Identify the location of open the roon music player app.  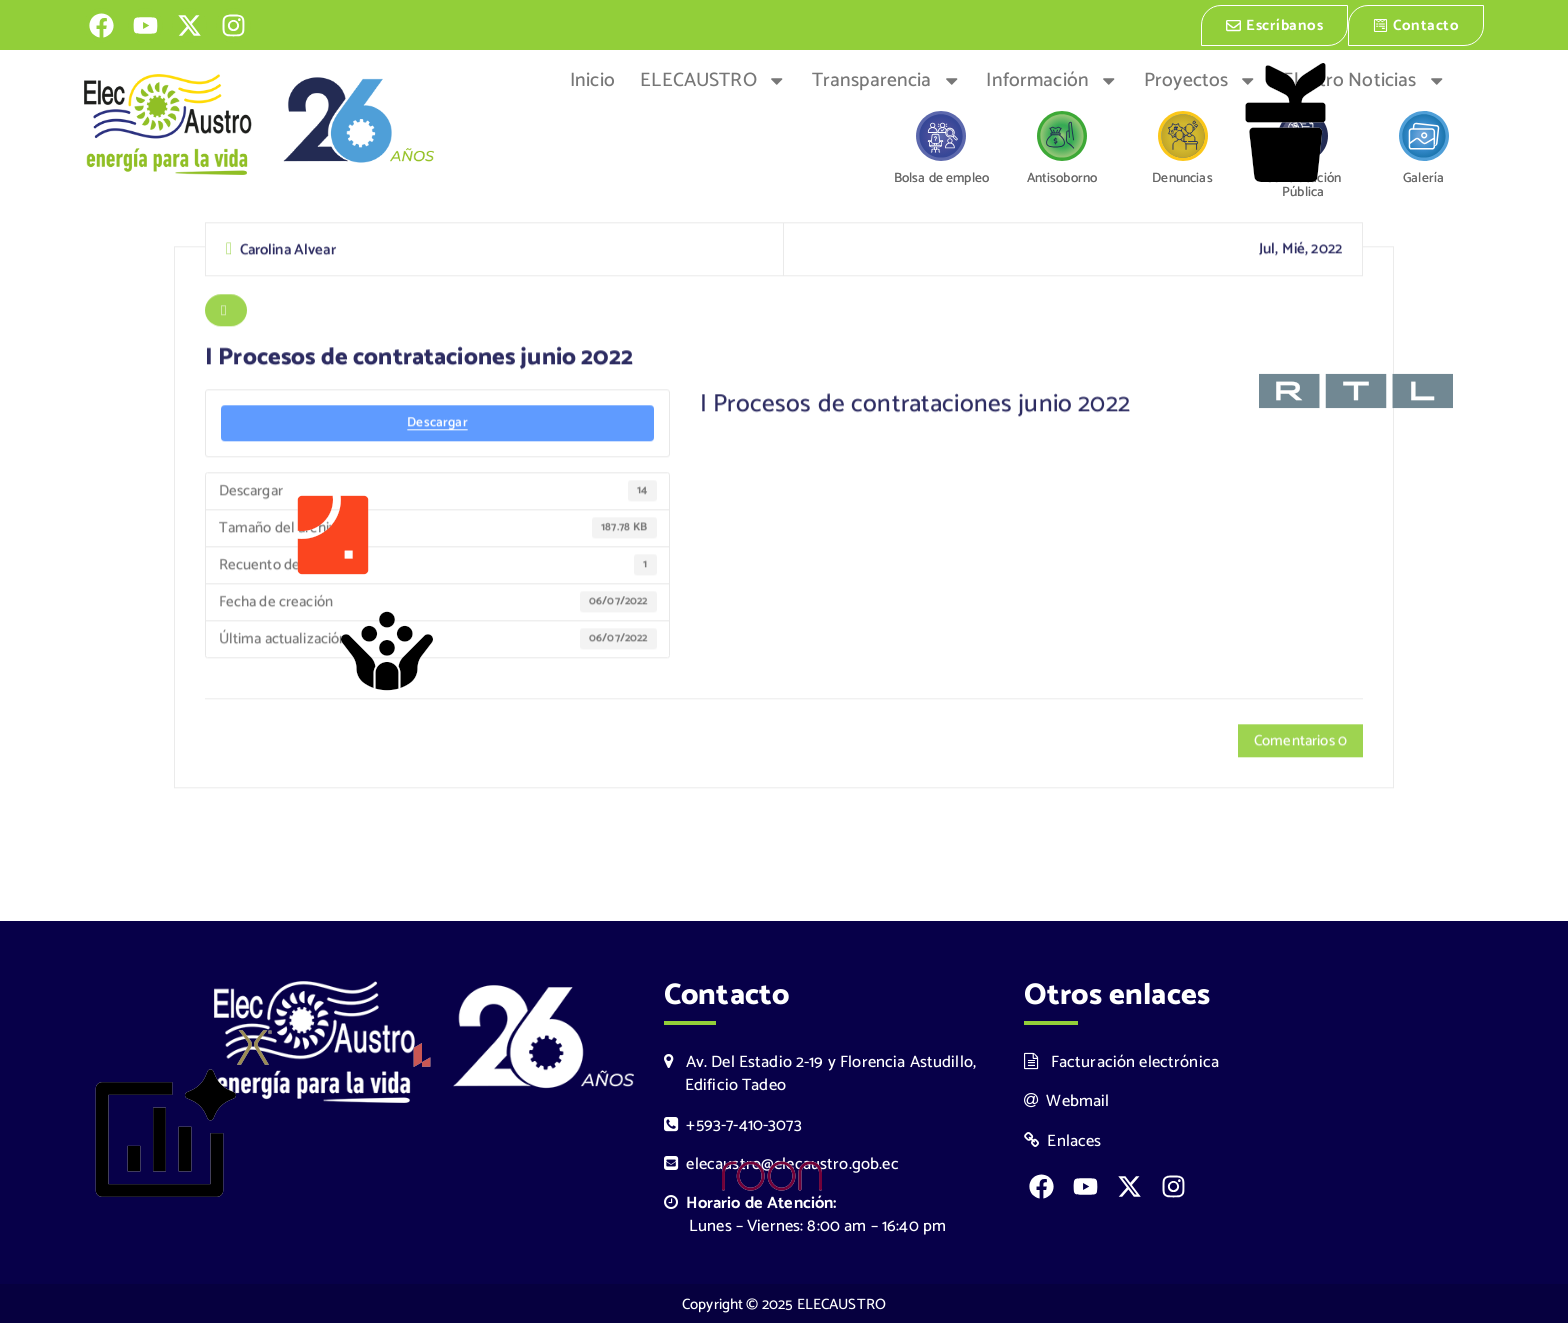
(772, 1176).